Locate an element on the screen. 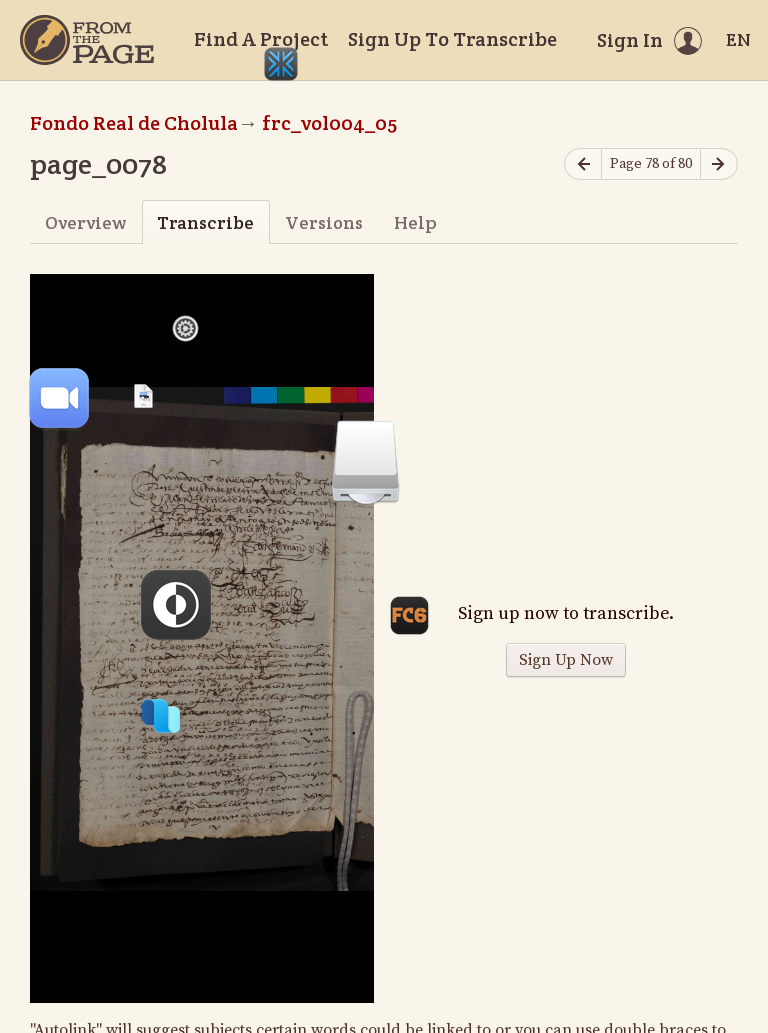  open system settings is located at coordinates (185, 328).